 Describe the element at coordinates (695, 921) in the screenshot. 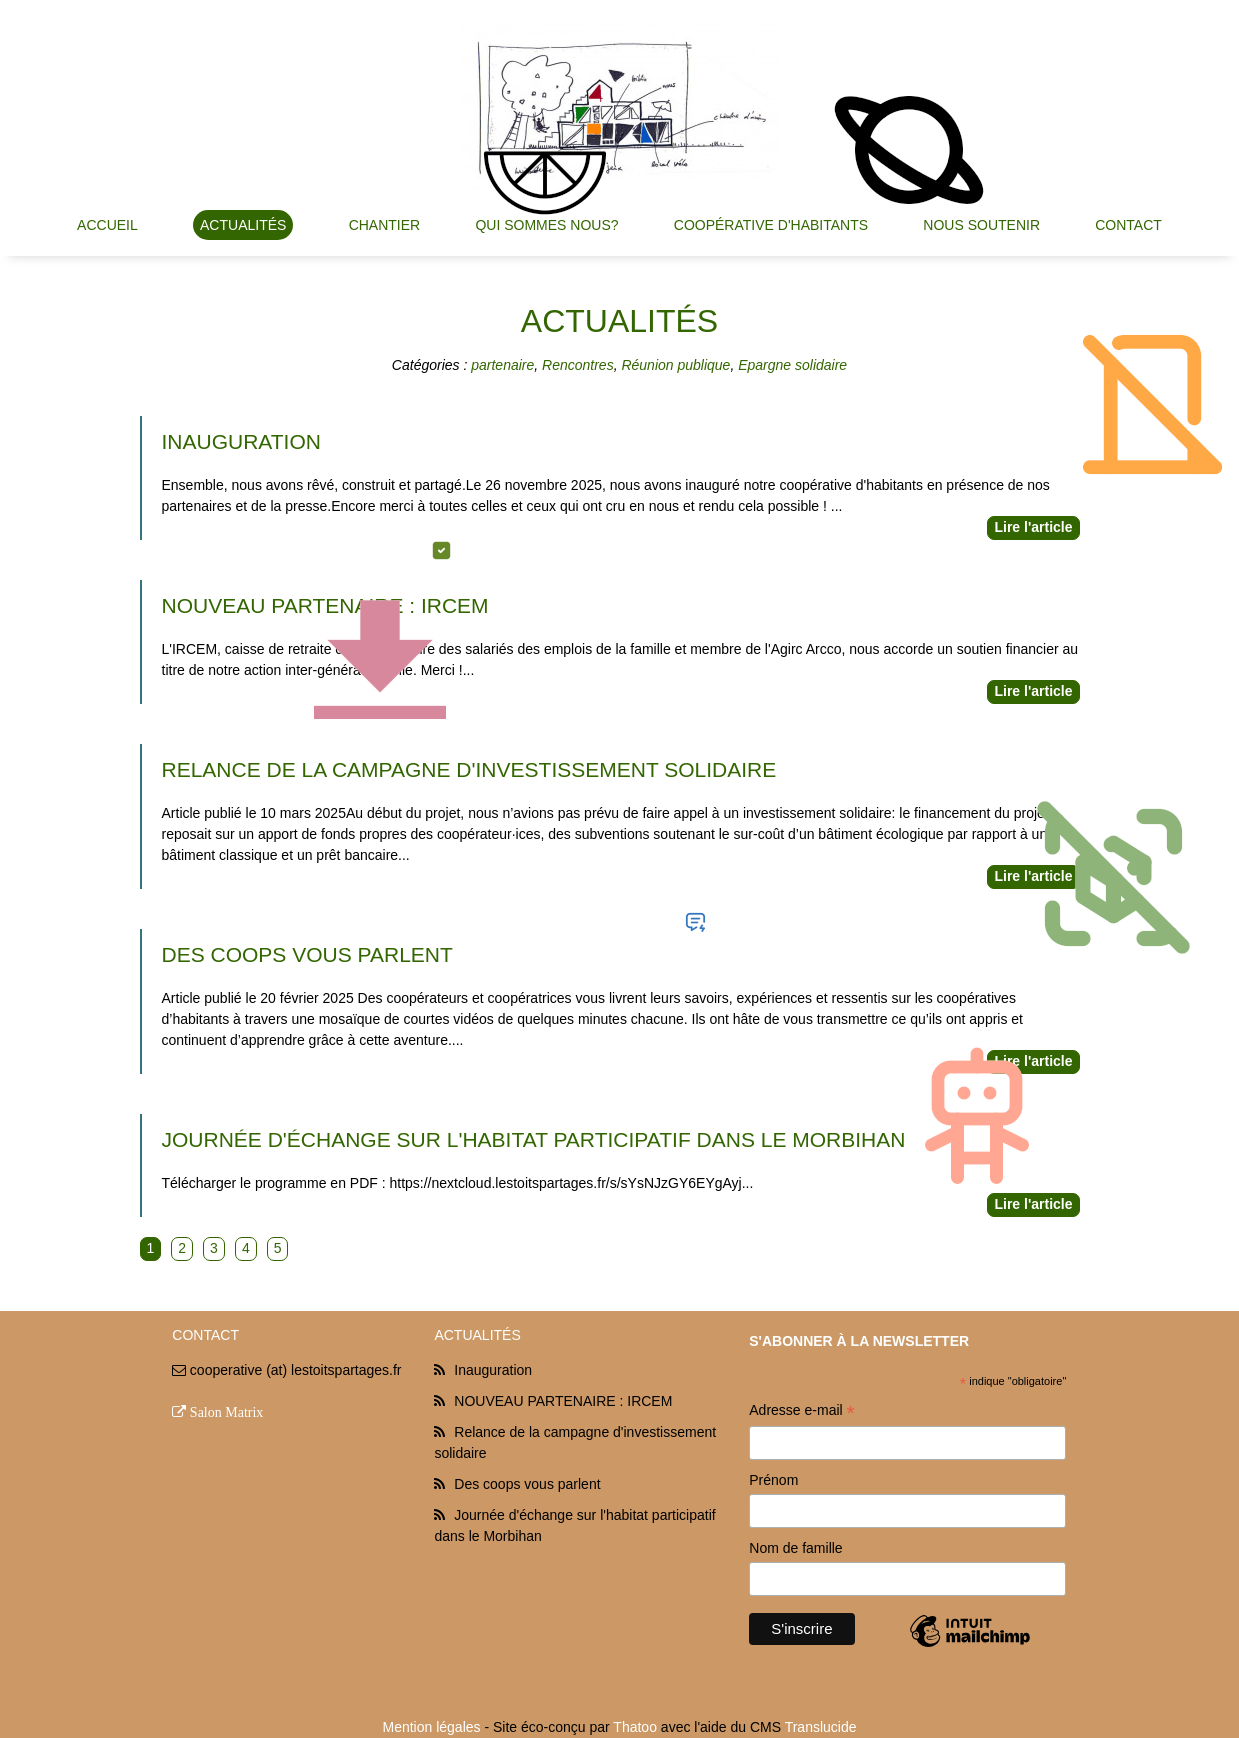

I see `send a quick reply or instant message` at that location.